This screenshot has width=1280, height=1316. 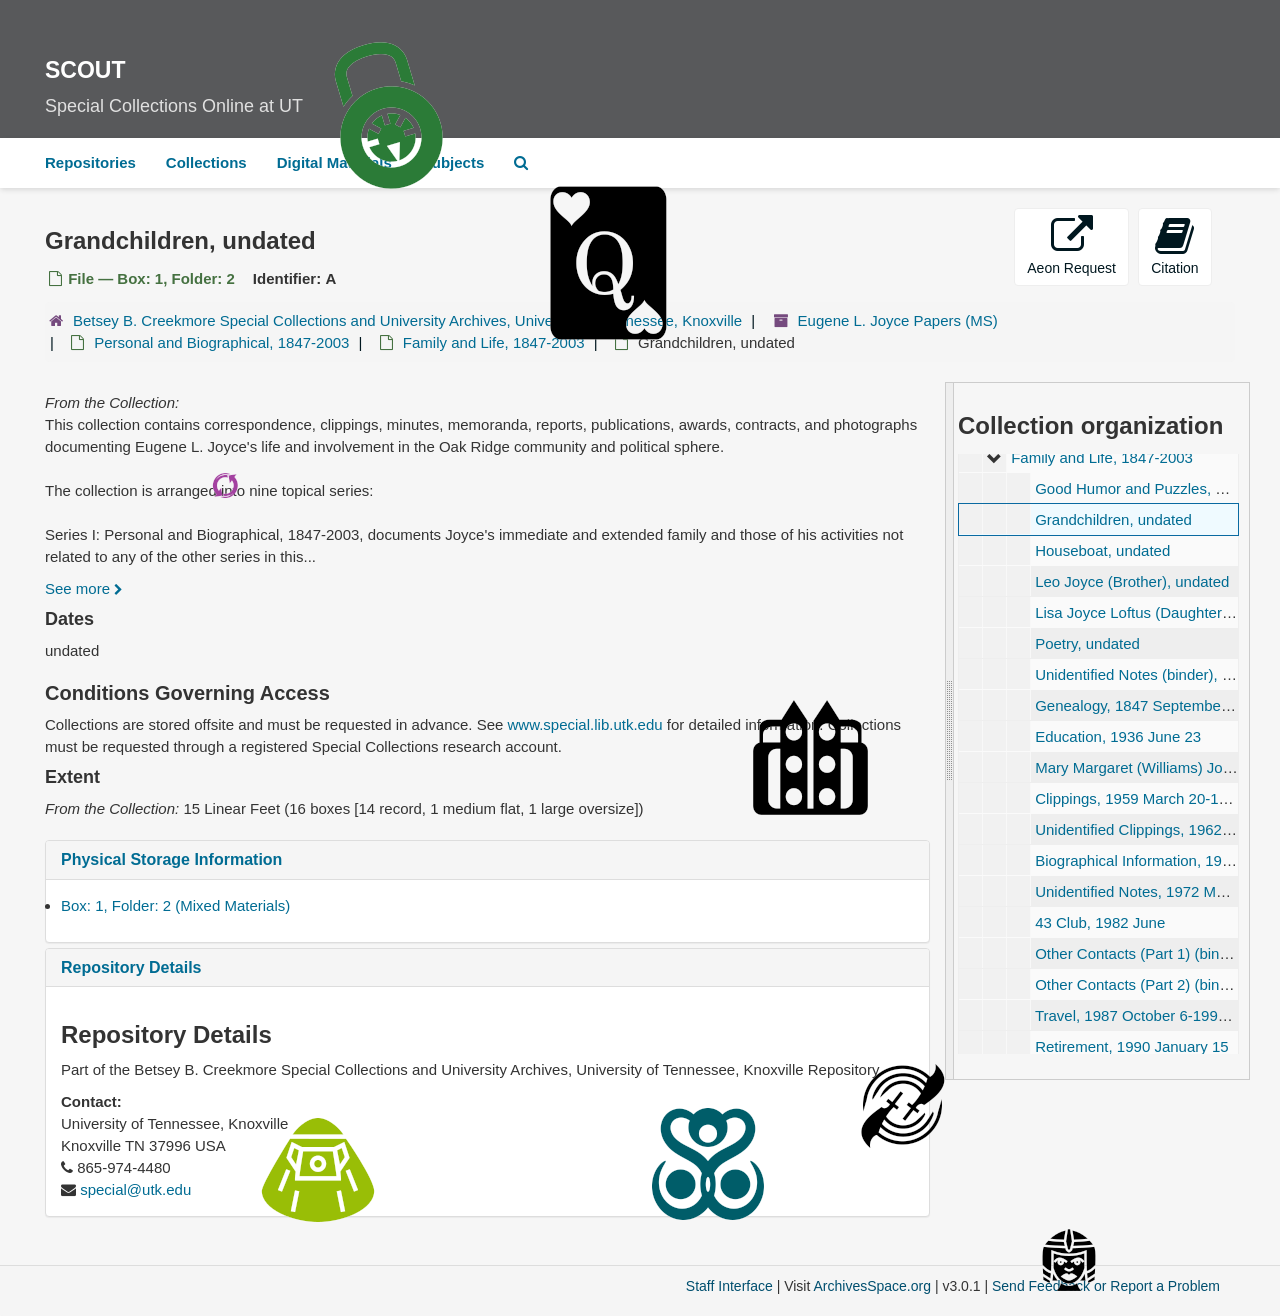 I want to click on select cleopatra character or avatar, so click(x=1069, y=1260).